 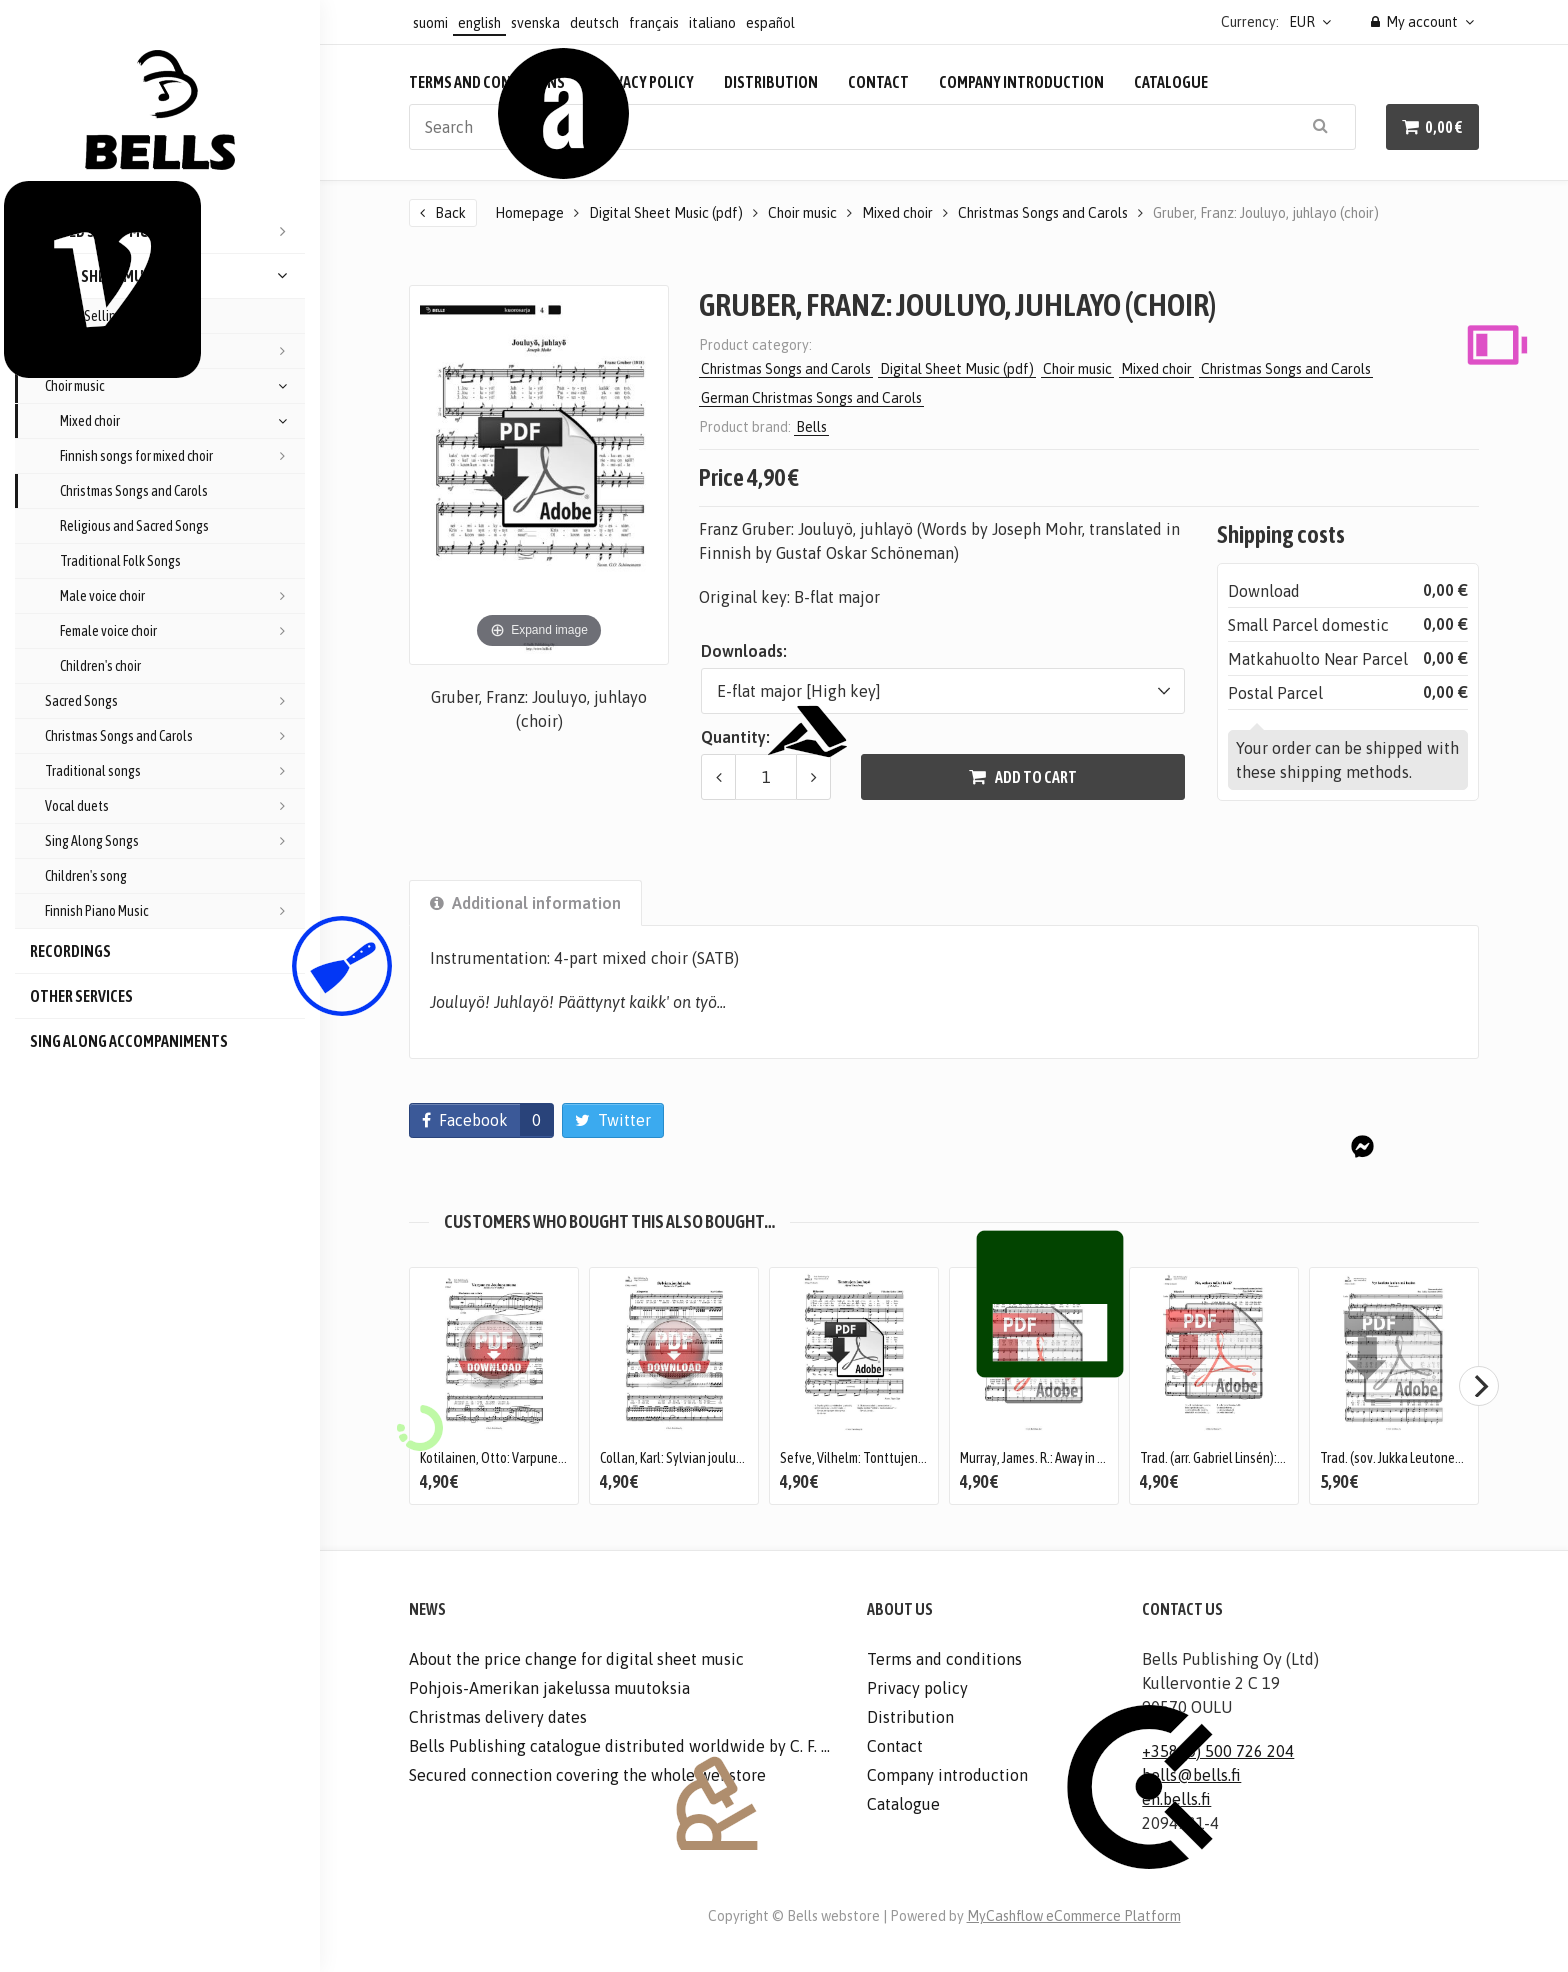 What do you see at coordinates (563, 113) in the screenshot?
I see `visit alamy stock photo website` at bounding box center [563, 113].